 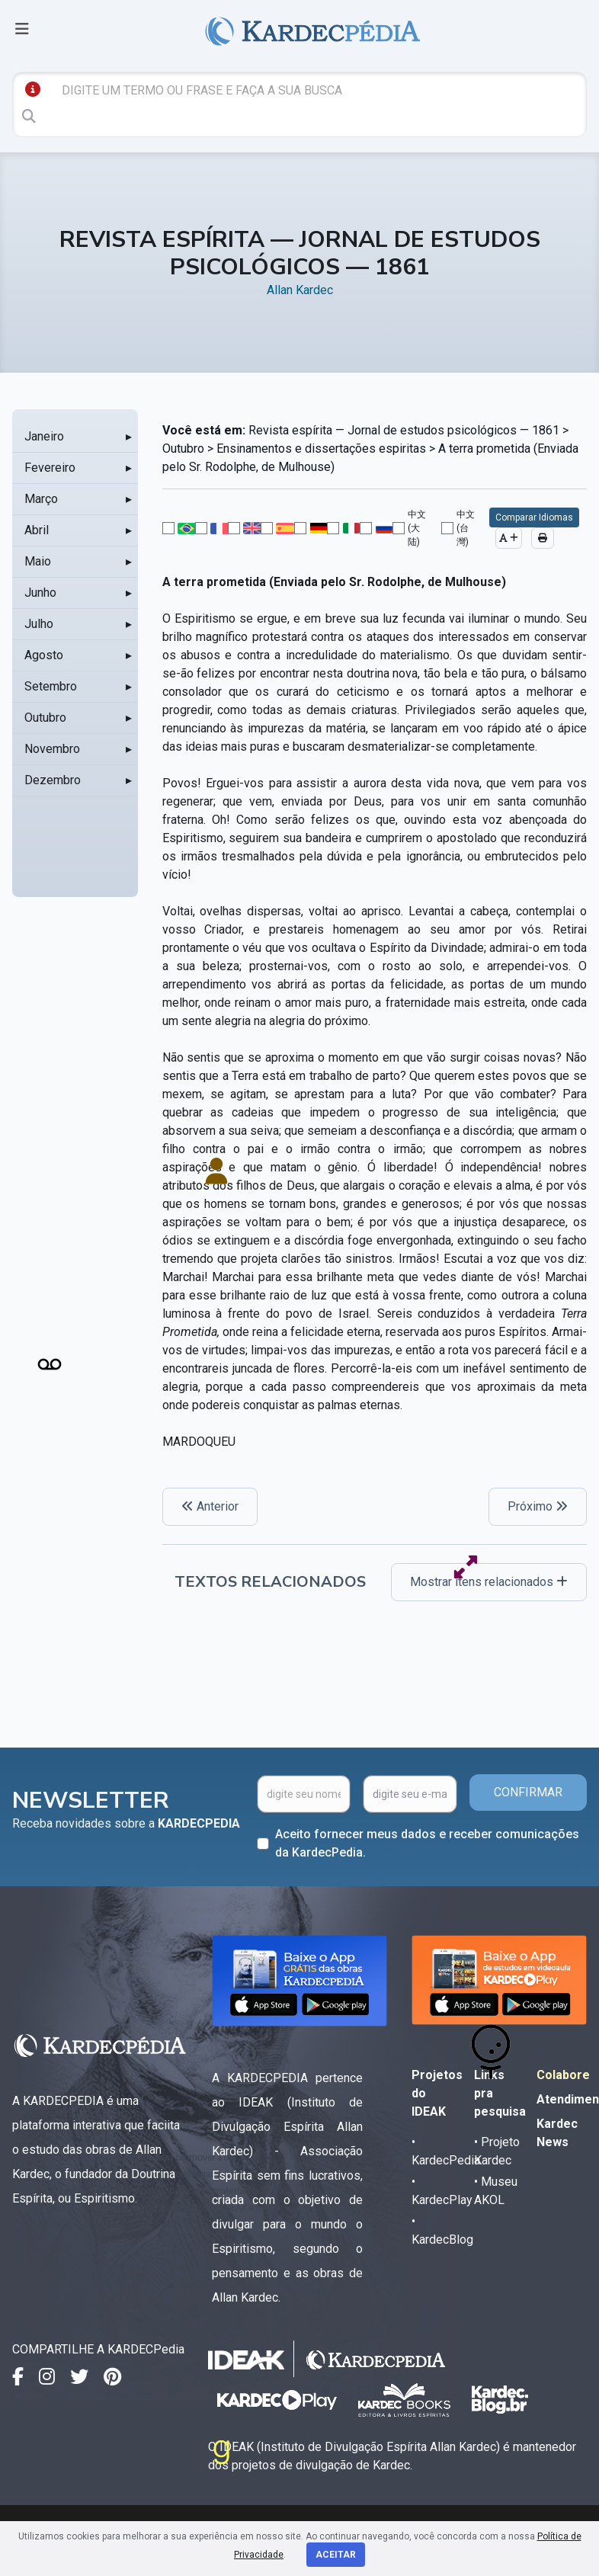 What do you see at coordinates (221, 2452) in the screenshot?
I see `link to Goodreads profile` at bounding box center [221, 2452].